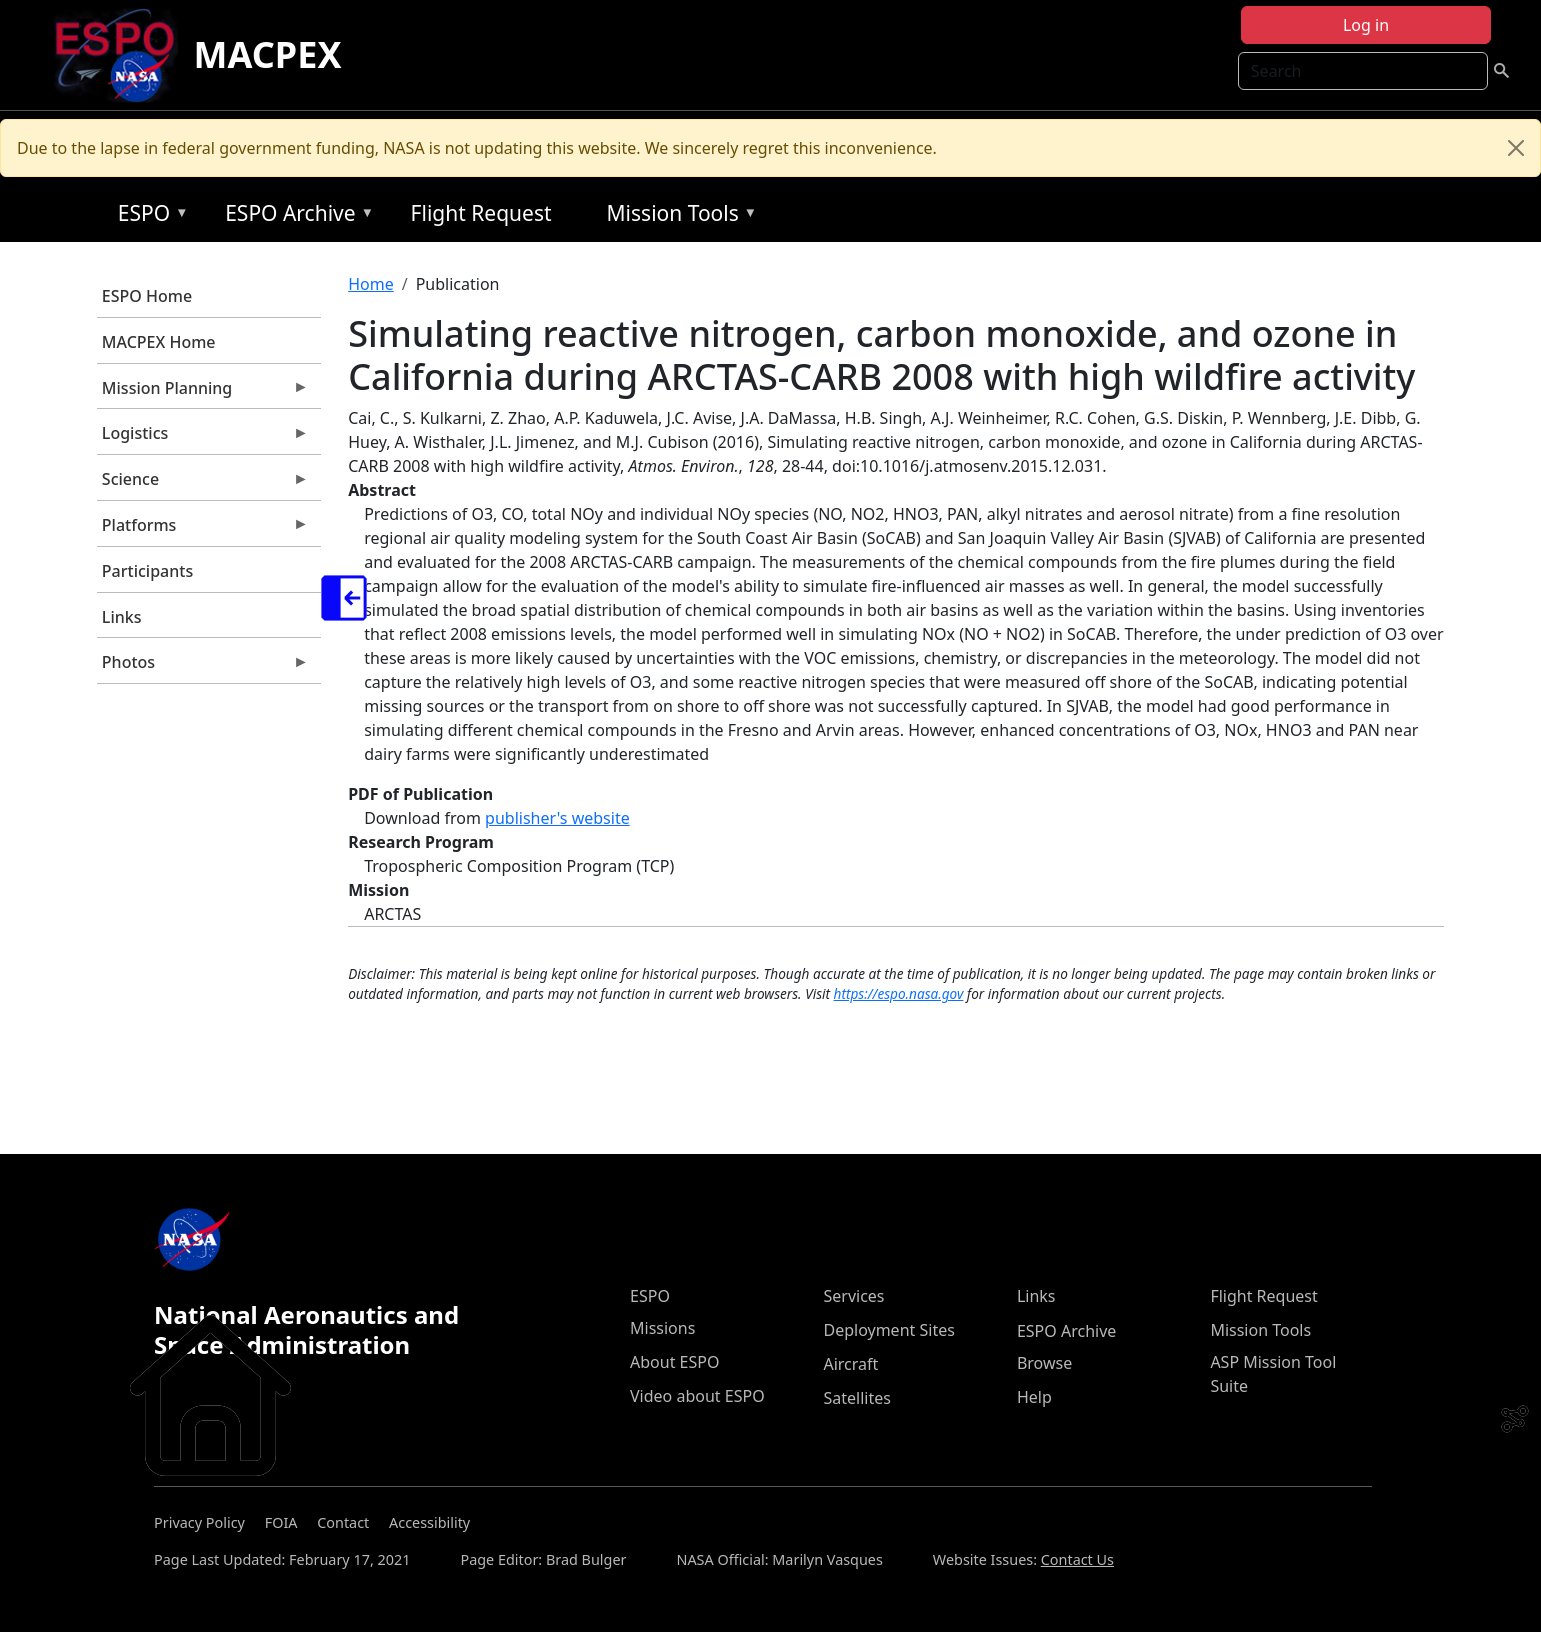 The width and height of the screenshot is (1541, 1632). I want to click on dock sidebar to the left side of the editor, so click(344, 598).